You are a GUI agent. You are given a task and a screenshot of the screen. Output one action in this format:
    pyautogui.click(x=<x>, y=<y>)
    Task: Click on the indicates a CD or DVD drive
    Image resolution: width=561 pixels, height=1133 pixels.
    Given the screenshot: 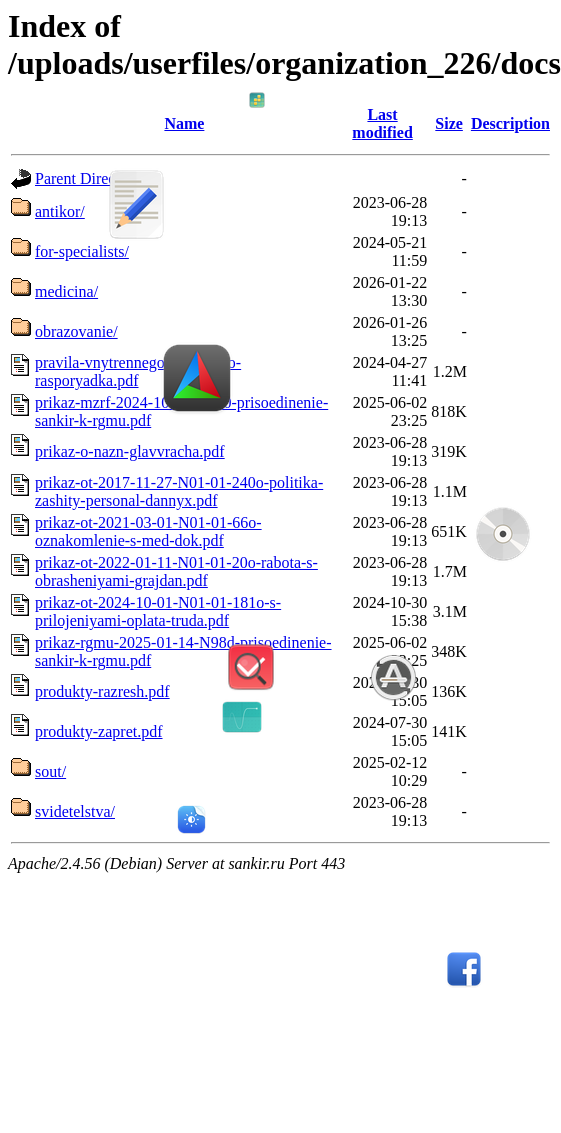 What is the action you would take?
    pyautogui.click(x=503, y=534)
    